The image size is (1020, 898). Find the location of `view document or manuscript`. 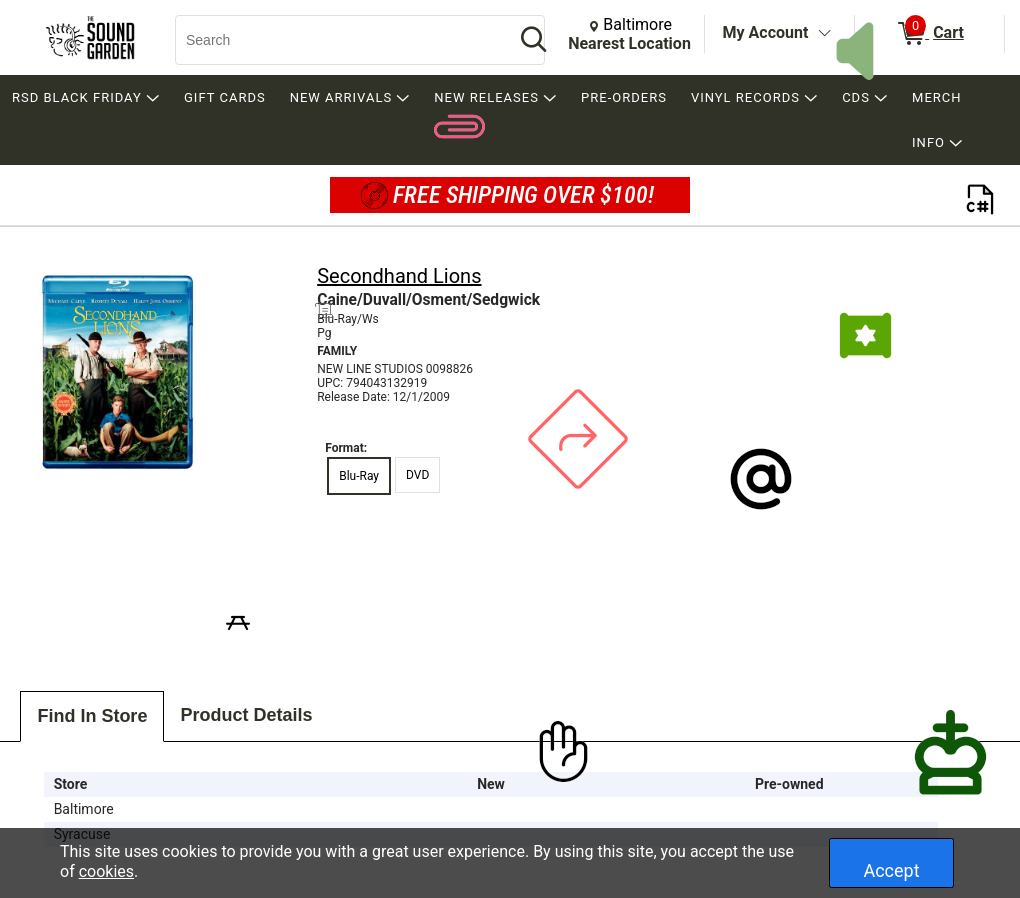

view document or manuscript is located at coordinates (324, 310).